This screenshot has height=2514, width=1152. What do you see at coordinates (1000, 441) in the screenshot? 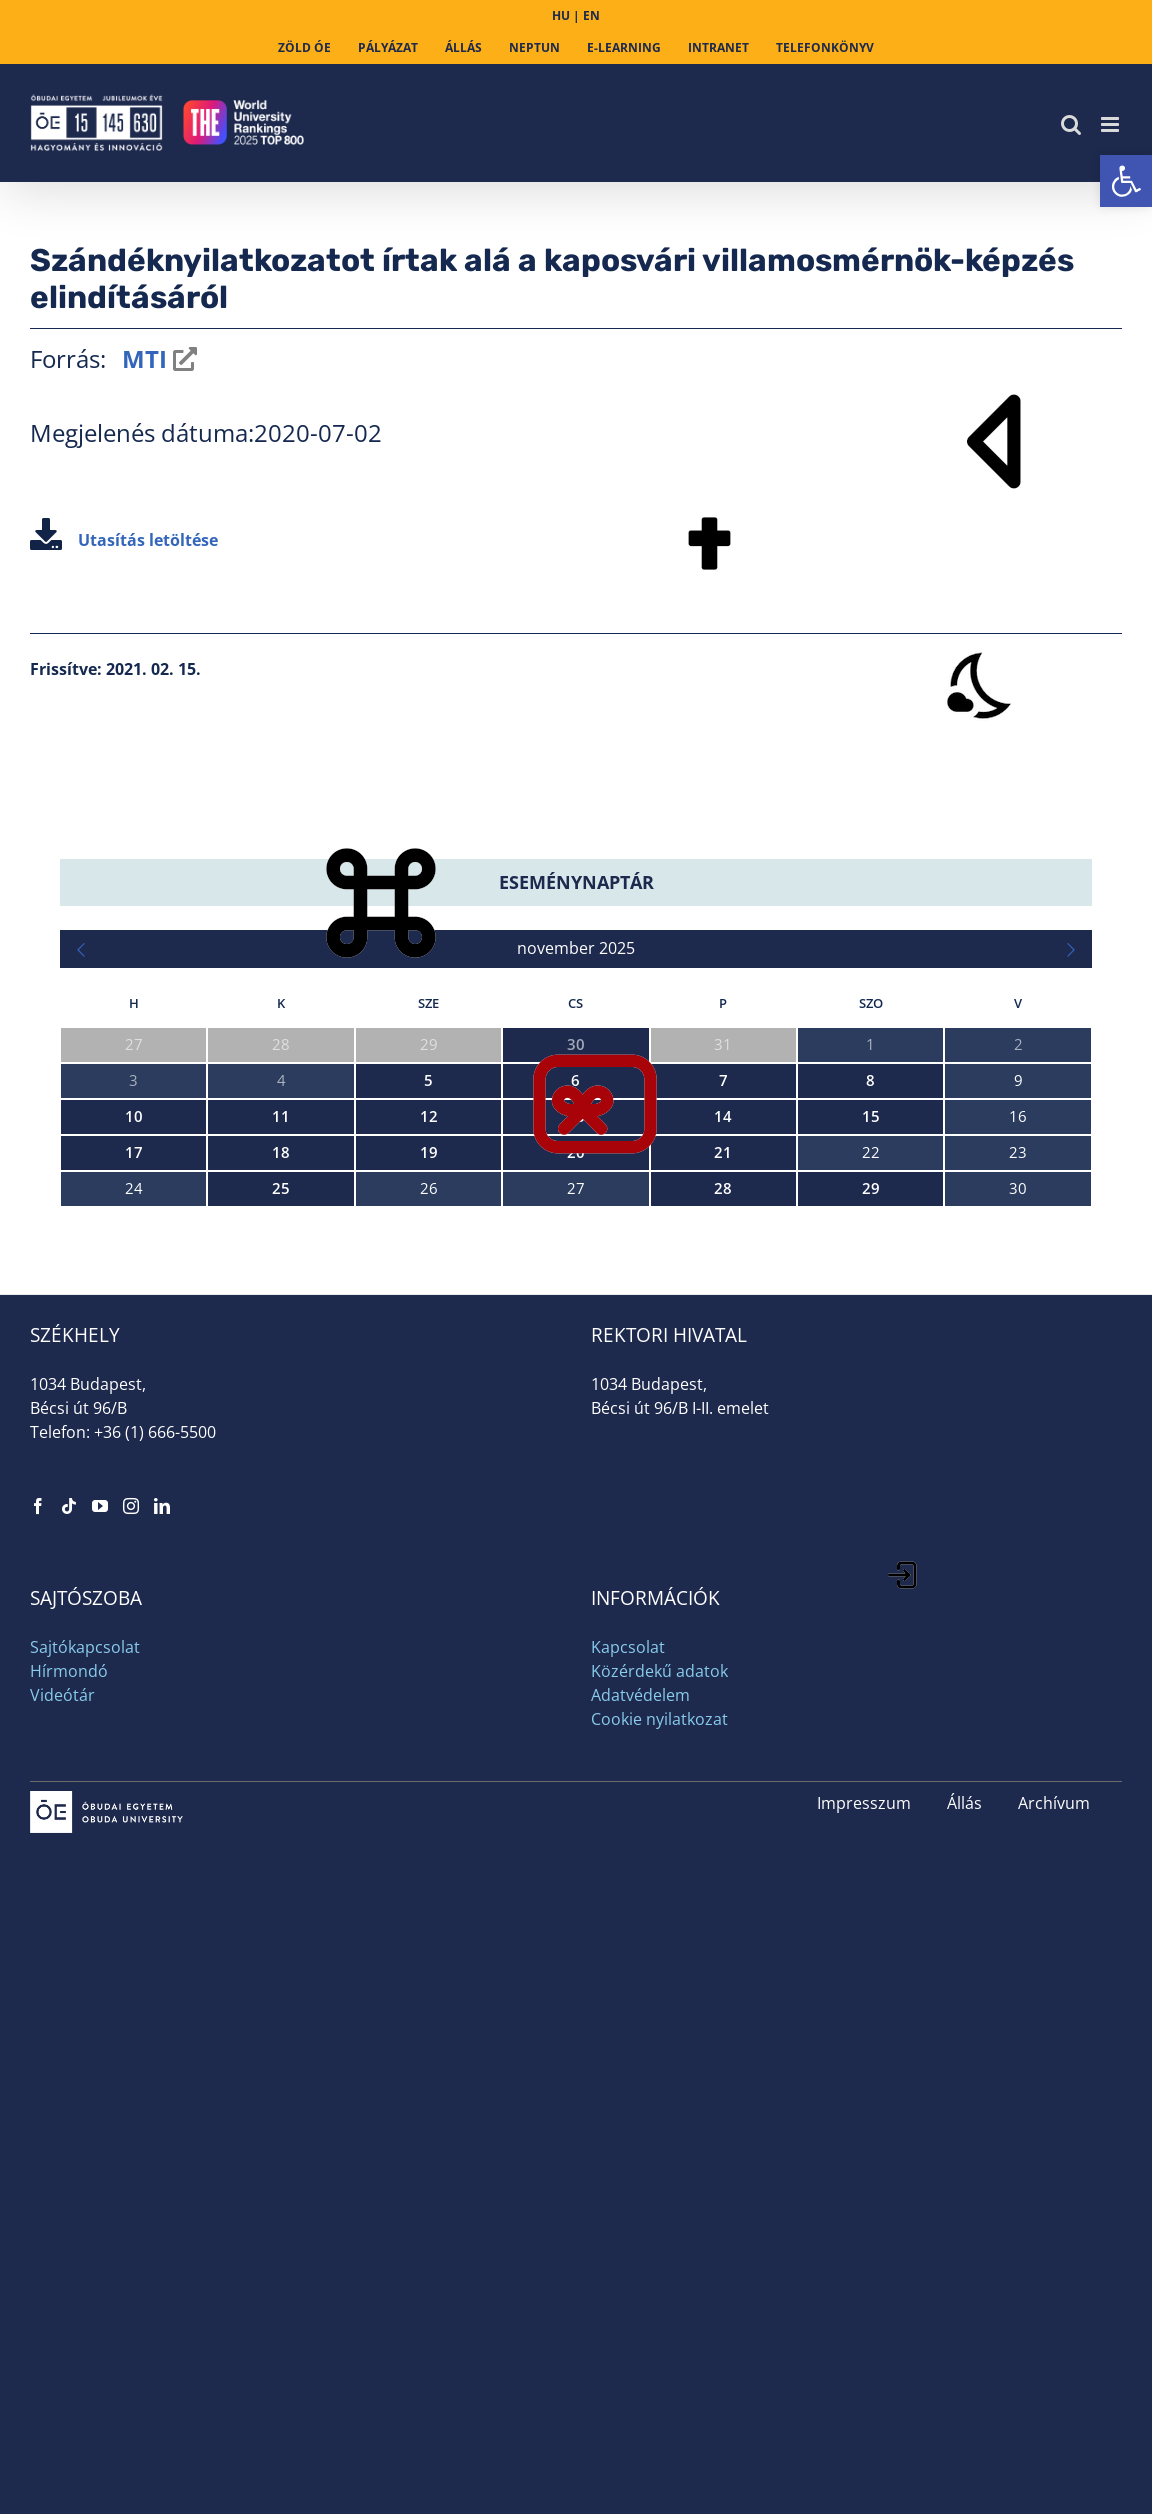
I see `go back to the previous screen` at bounding box center [1000, 441].